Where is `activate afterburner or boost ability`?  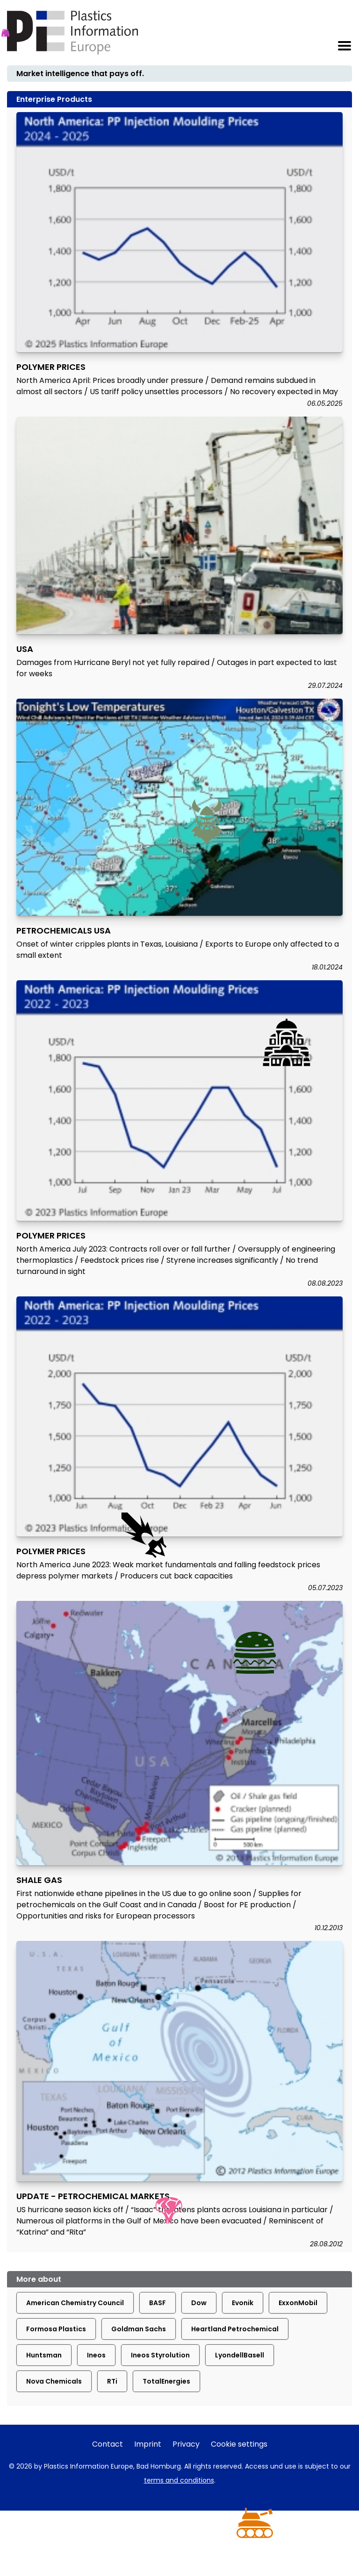 activate afterburner or boost ability is located at coordinates (144, 1536).